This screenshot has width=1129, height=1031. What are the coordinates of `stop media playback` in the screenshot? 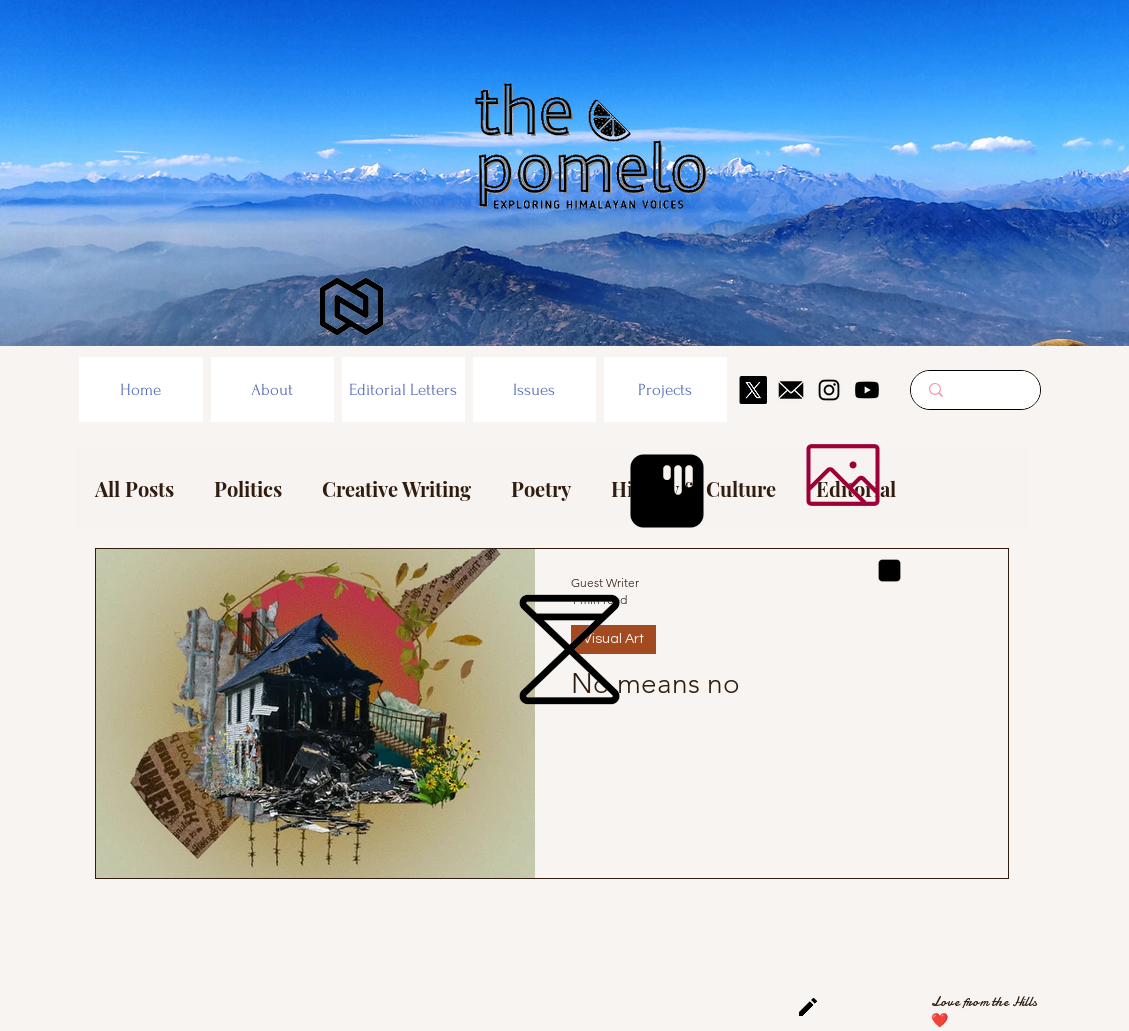 It's located at (889, 570).